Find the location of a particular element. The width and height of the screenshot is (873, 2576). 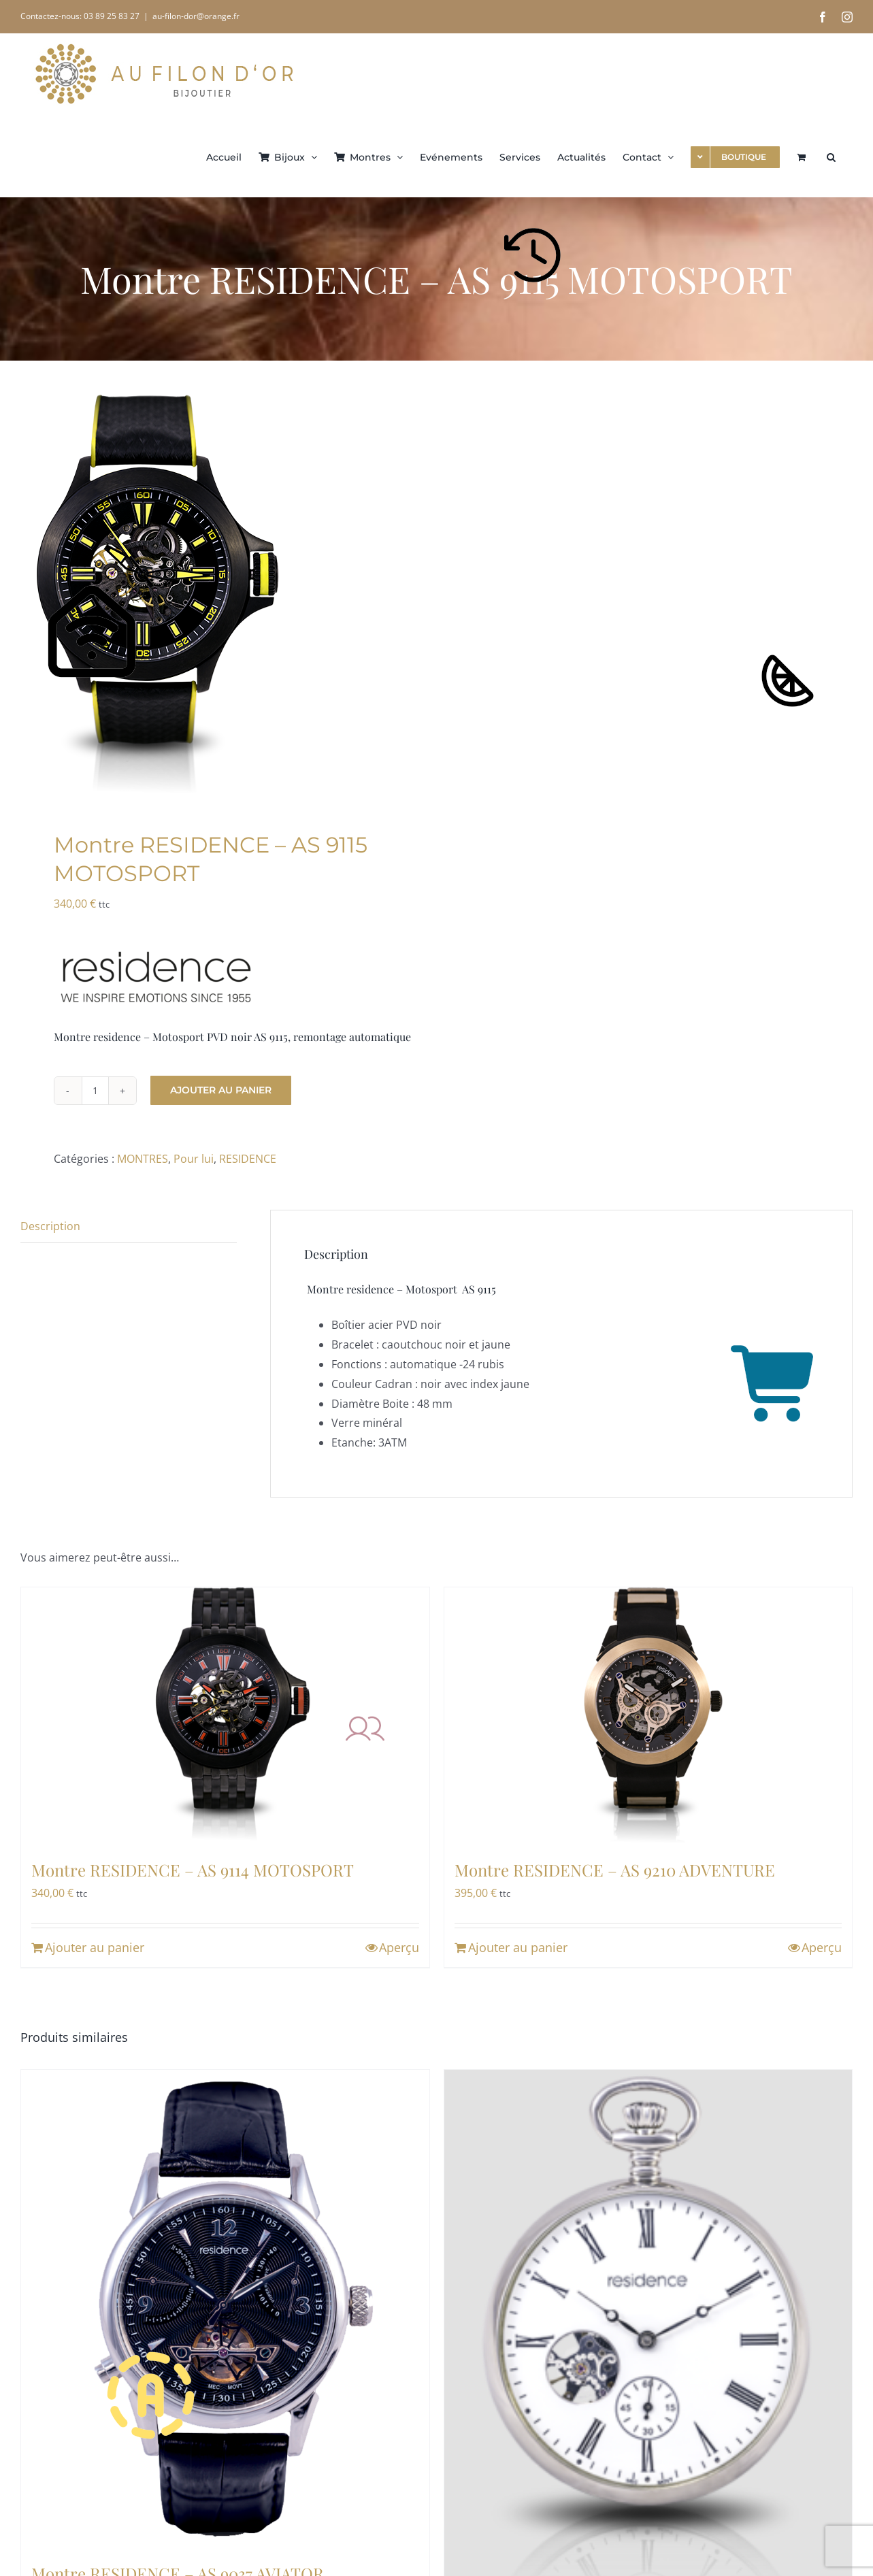

indicates a draft or pending annotation is located at coordinates (150, 2395).